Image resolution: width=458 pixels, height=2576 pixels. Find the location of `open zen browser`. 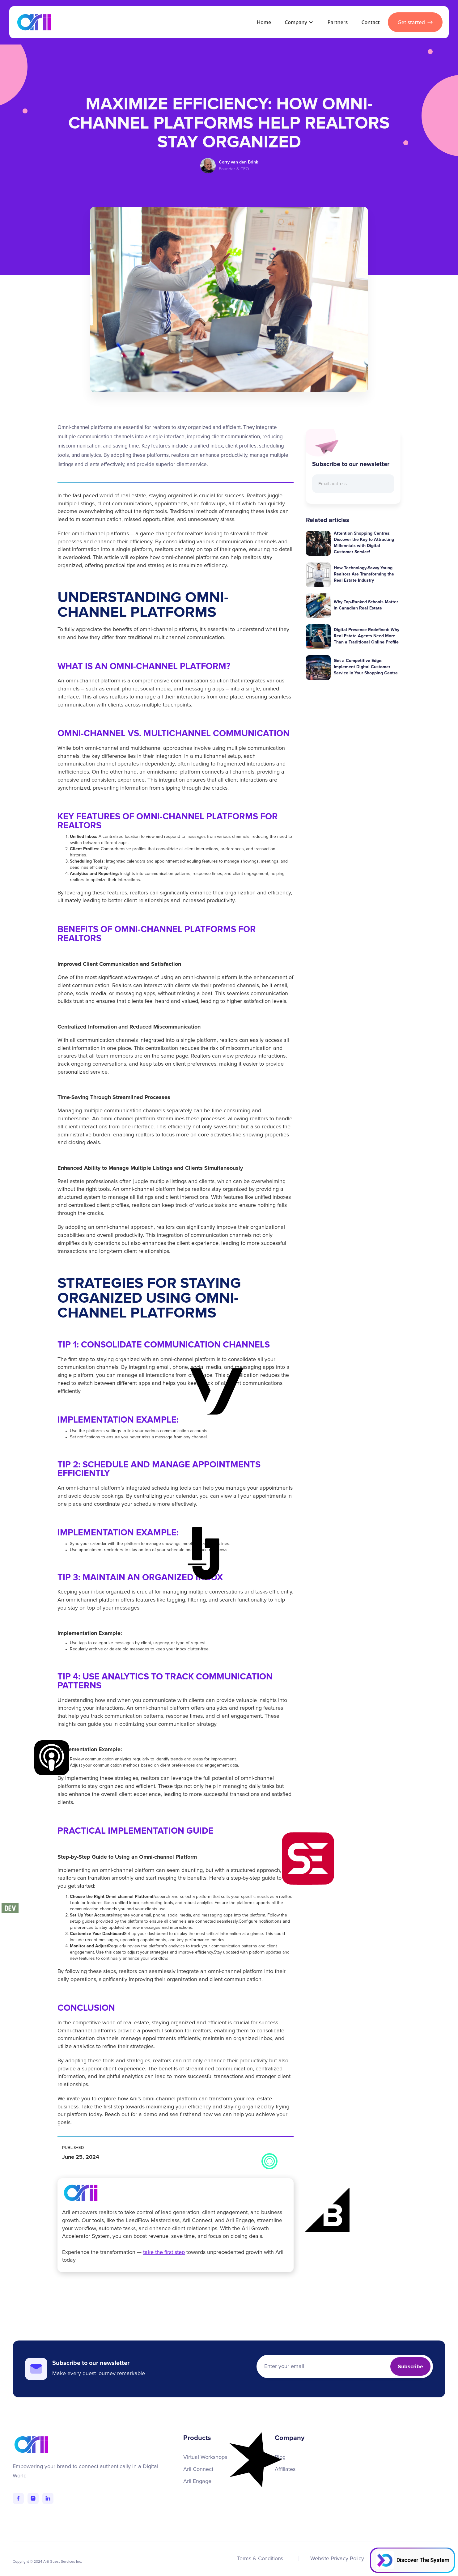

open zen browser is located at coordinates (269, 2161).